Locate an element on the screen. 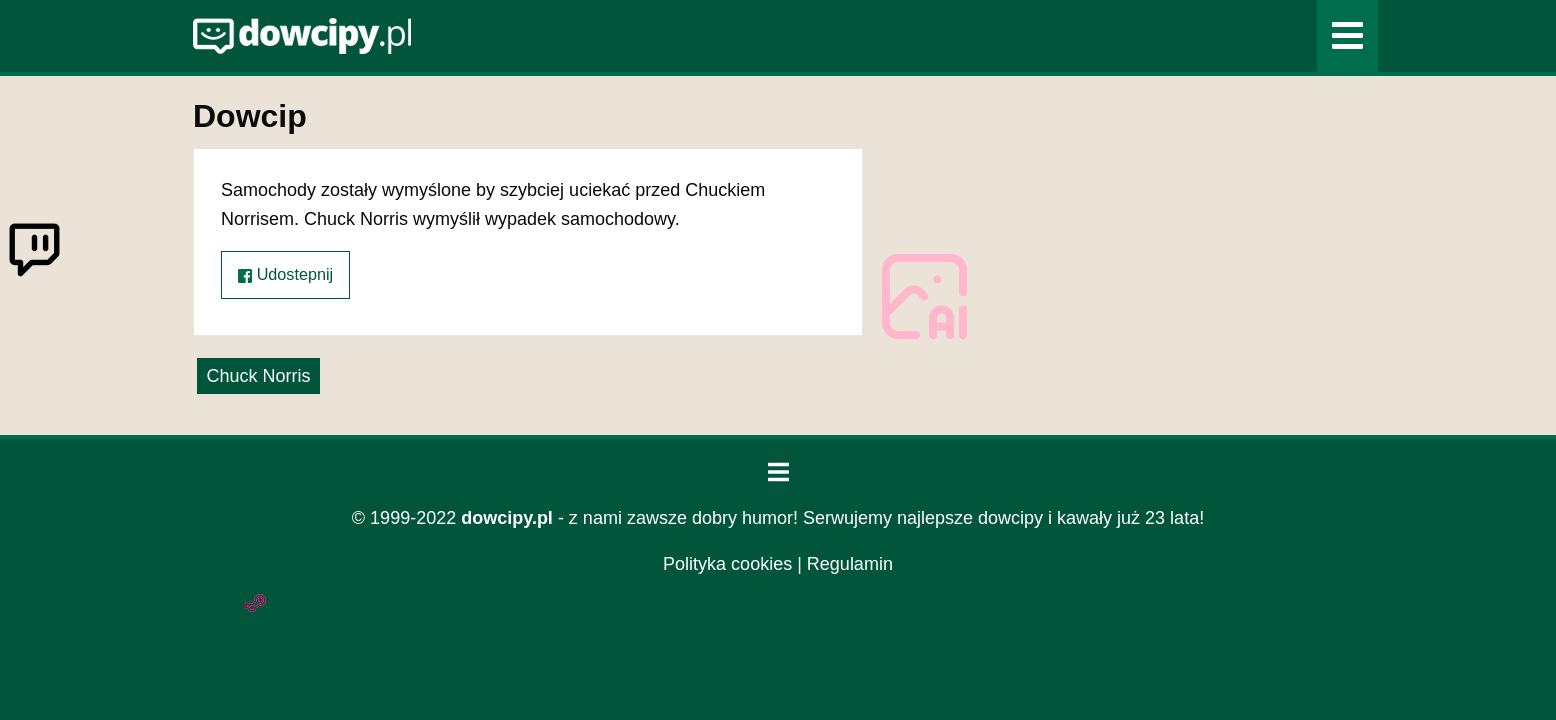 The height and width of the screenshot is (720, 1556). open Steam gaming platform is located at coordinates (255, 602).